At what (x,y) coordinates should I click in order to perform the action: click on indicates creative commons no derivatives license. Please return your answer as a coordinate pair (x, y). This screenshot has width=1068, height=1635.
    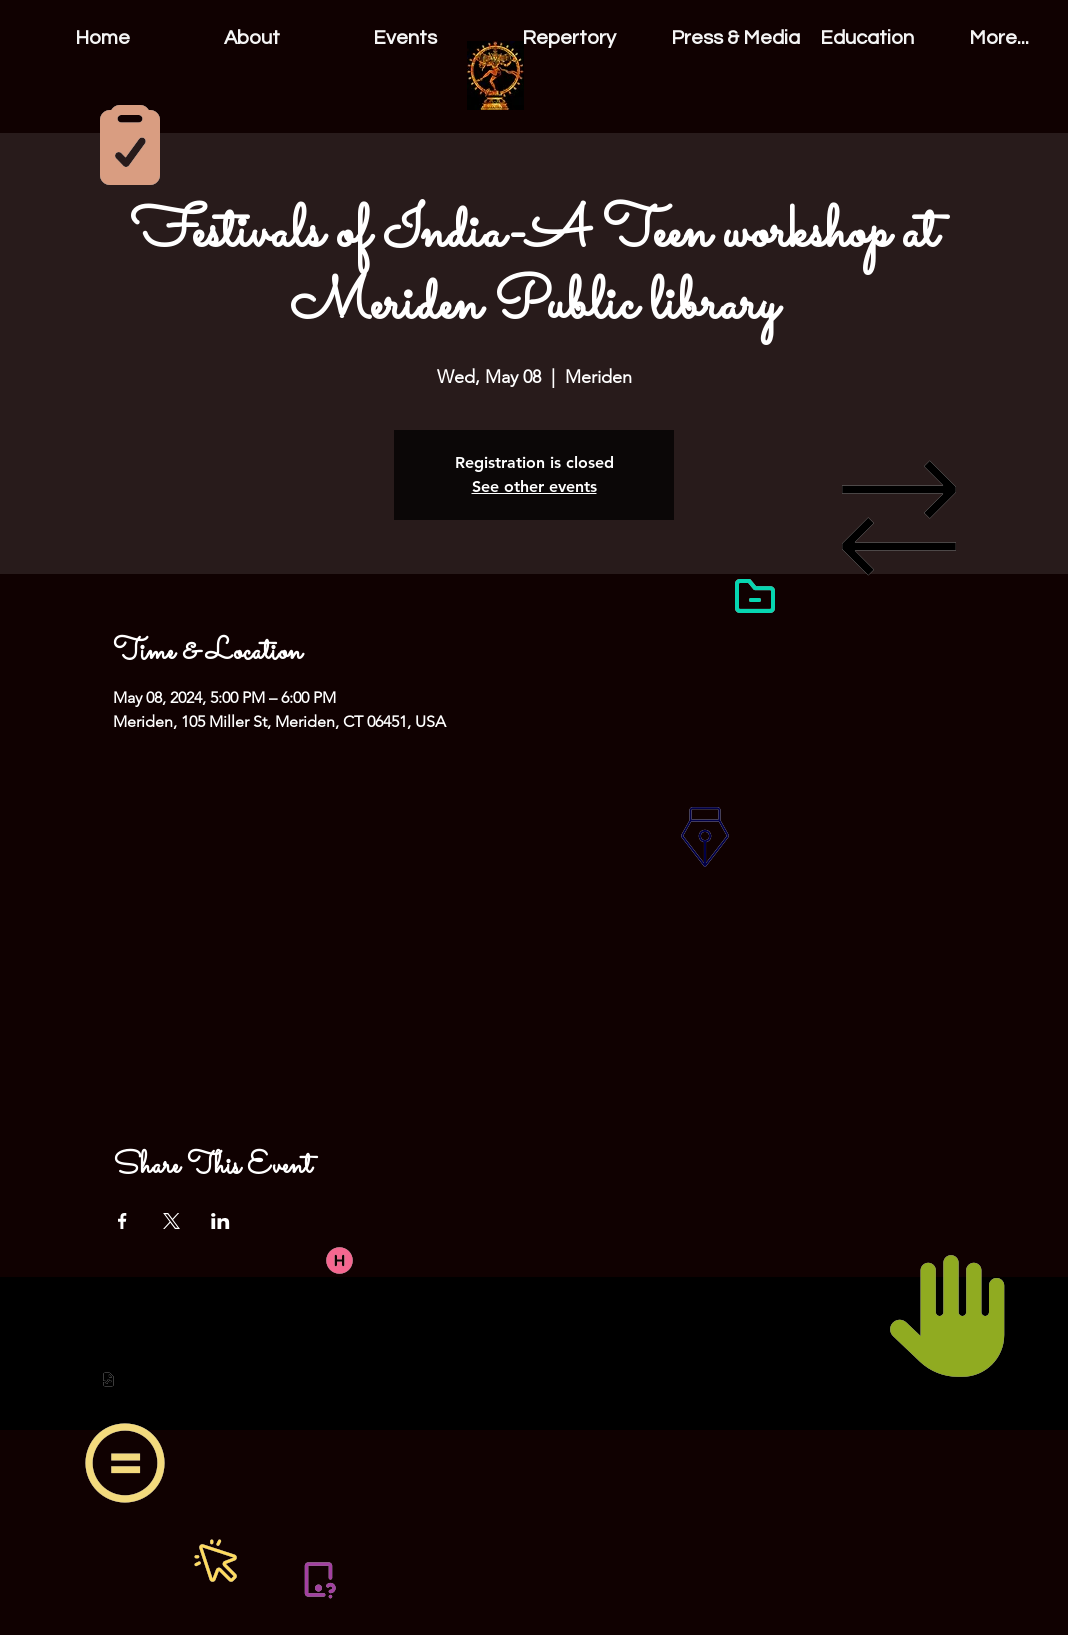
    Looking at the image, I should click on (125, 1463).